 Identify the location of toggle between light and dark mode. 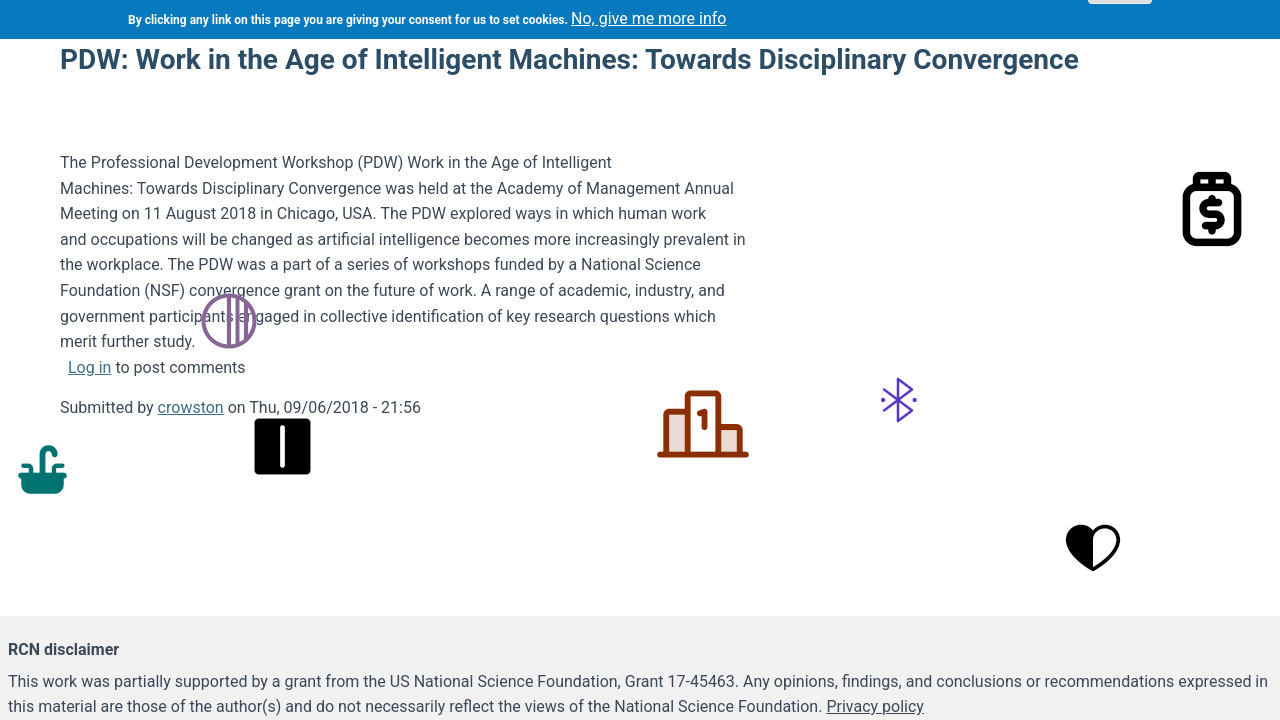
(229, 321).